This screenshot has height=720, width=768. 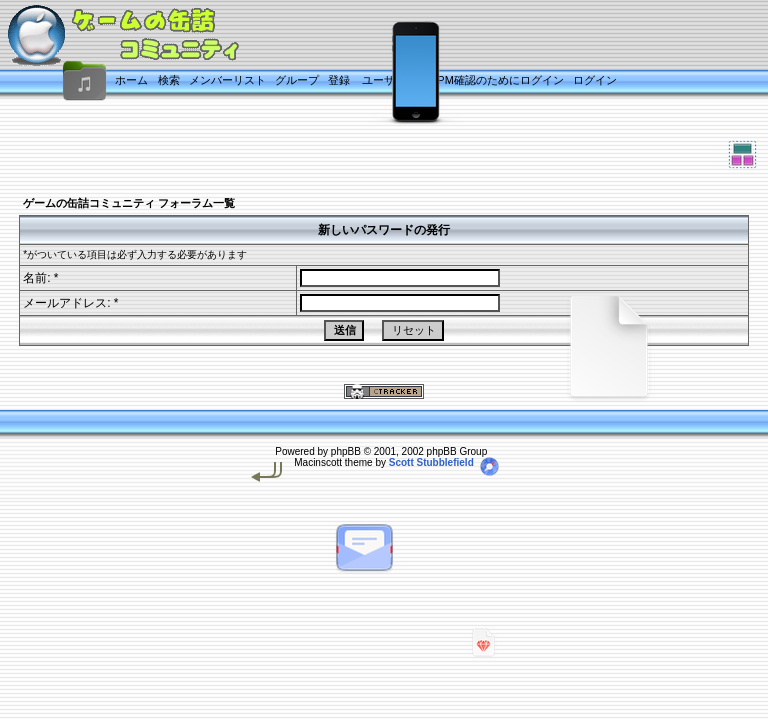 What do you see at coordinates (84, 80) in the screenshot?
I see `open your music folder` at bounding box center [84, 80].